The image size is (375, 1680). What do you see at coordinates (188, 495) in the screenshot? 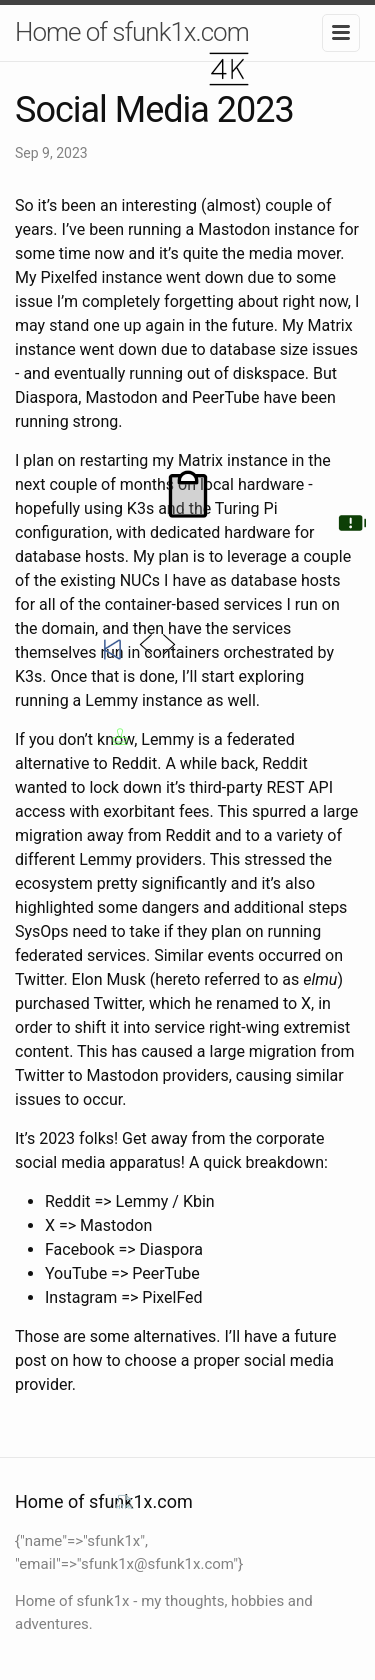
I see `access clipboard contents` at bounding box center [188, 495].